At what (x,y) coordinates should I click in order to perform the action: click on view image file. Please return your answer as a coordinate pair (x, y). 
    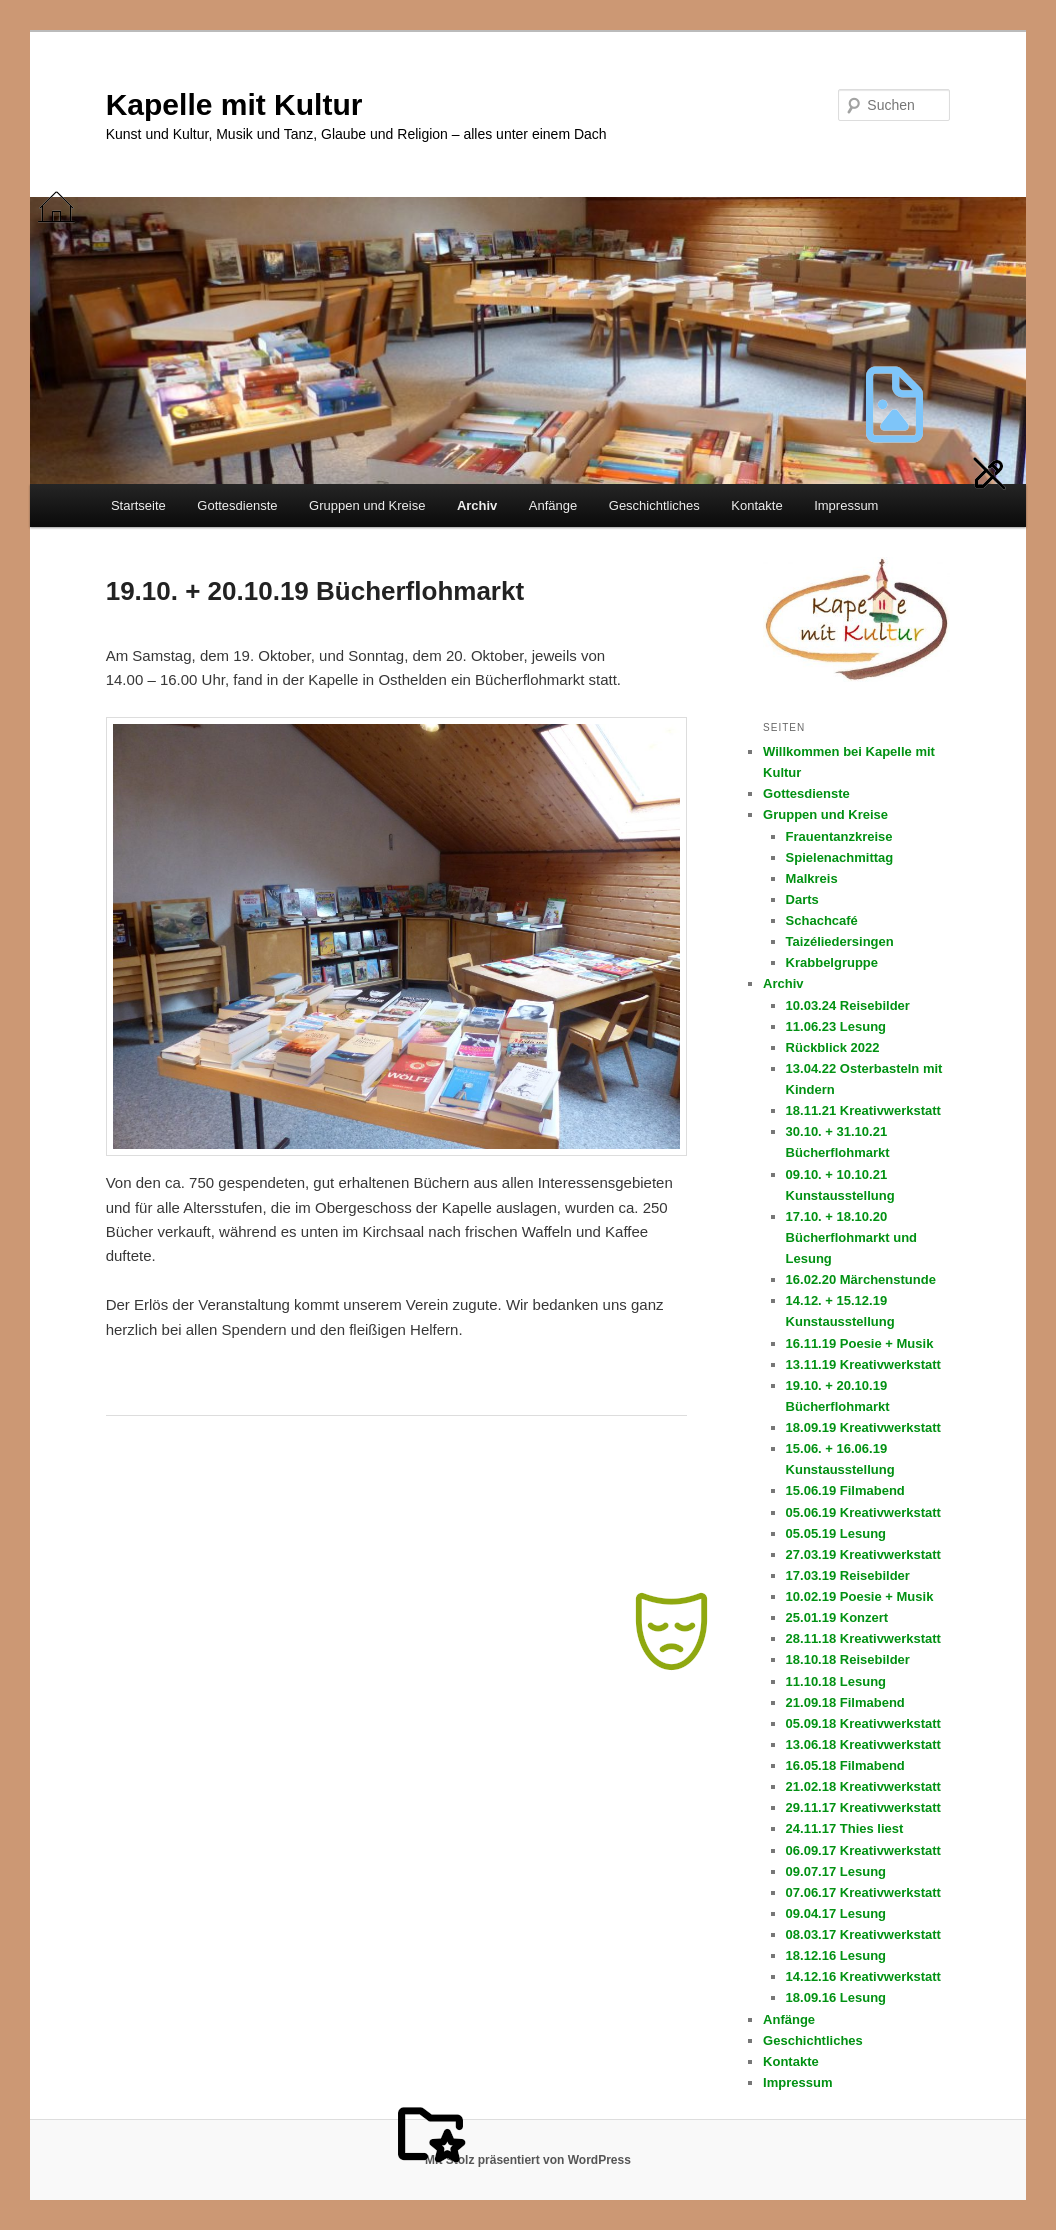
    Looking at the image, I should click on (894, 404).